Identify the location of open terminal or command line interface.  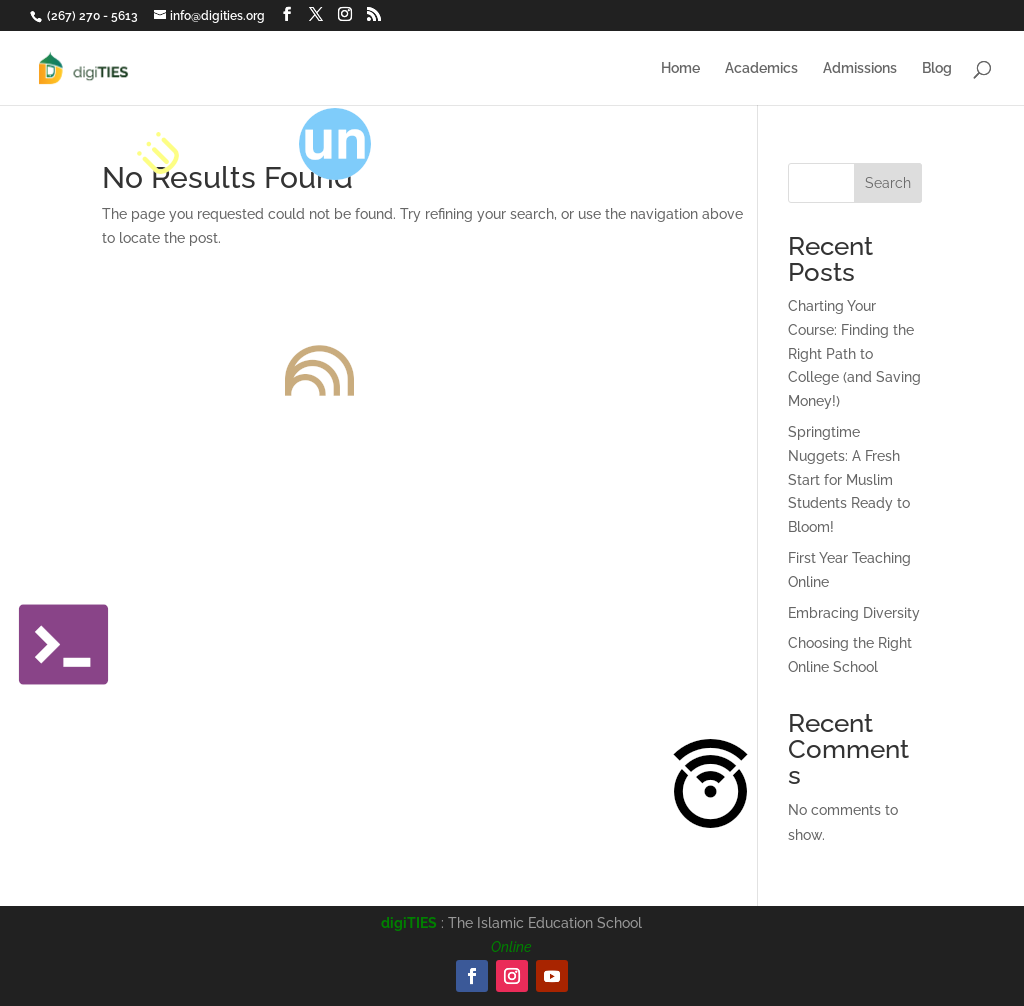
(63, 644).